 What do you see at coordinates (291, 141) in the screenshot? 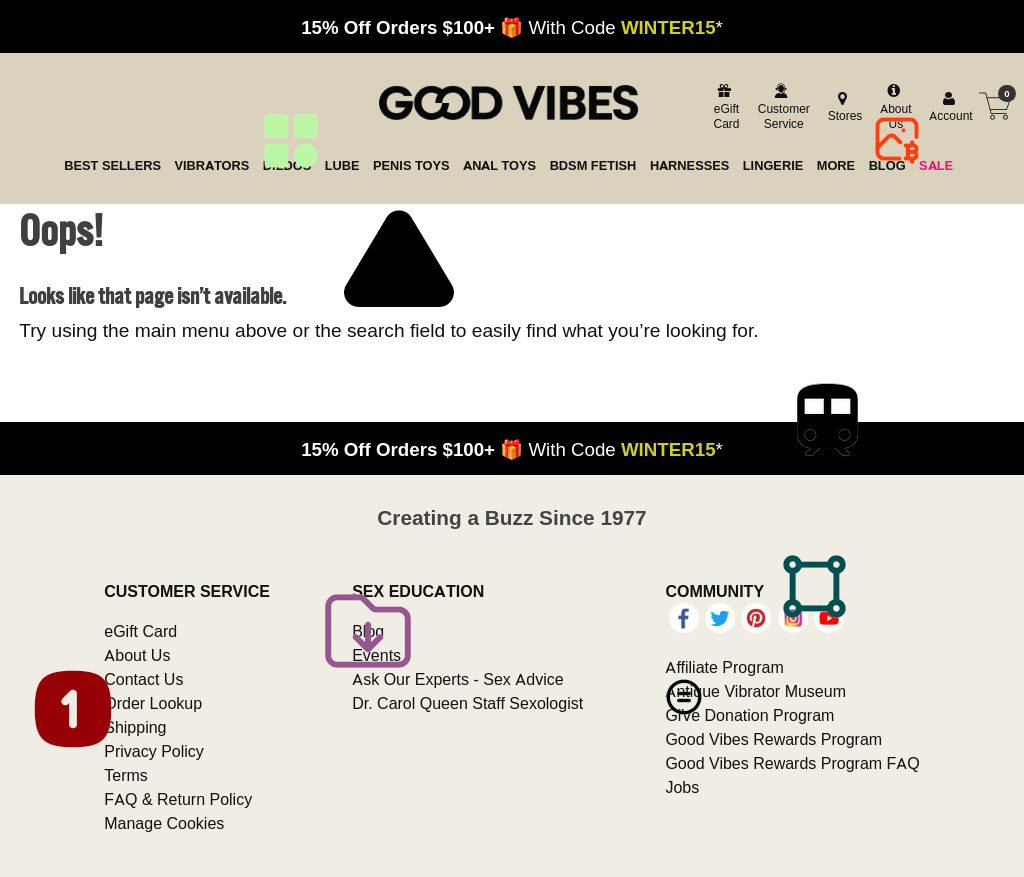
I see `browse categories or sections` at bounding box center [291, 141].